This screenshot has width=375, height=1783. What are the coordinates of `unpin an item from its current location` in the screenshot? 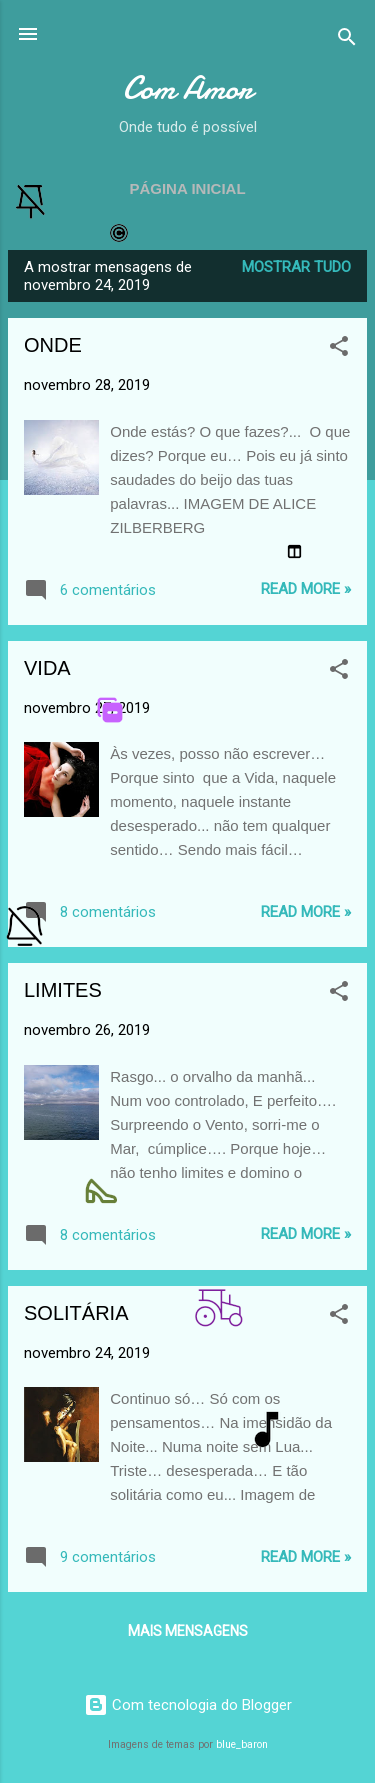 It's located at (31, 200).